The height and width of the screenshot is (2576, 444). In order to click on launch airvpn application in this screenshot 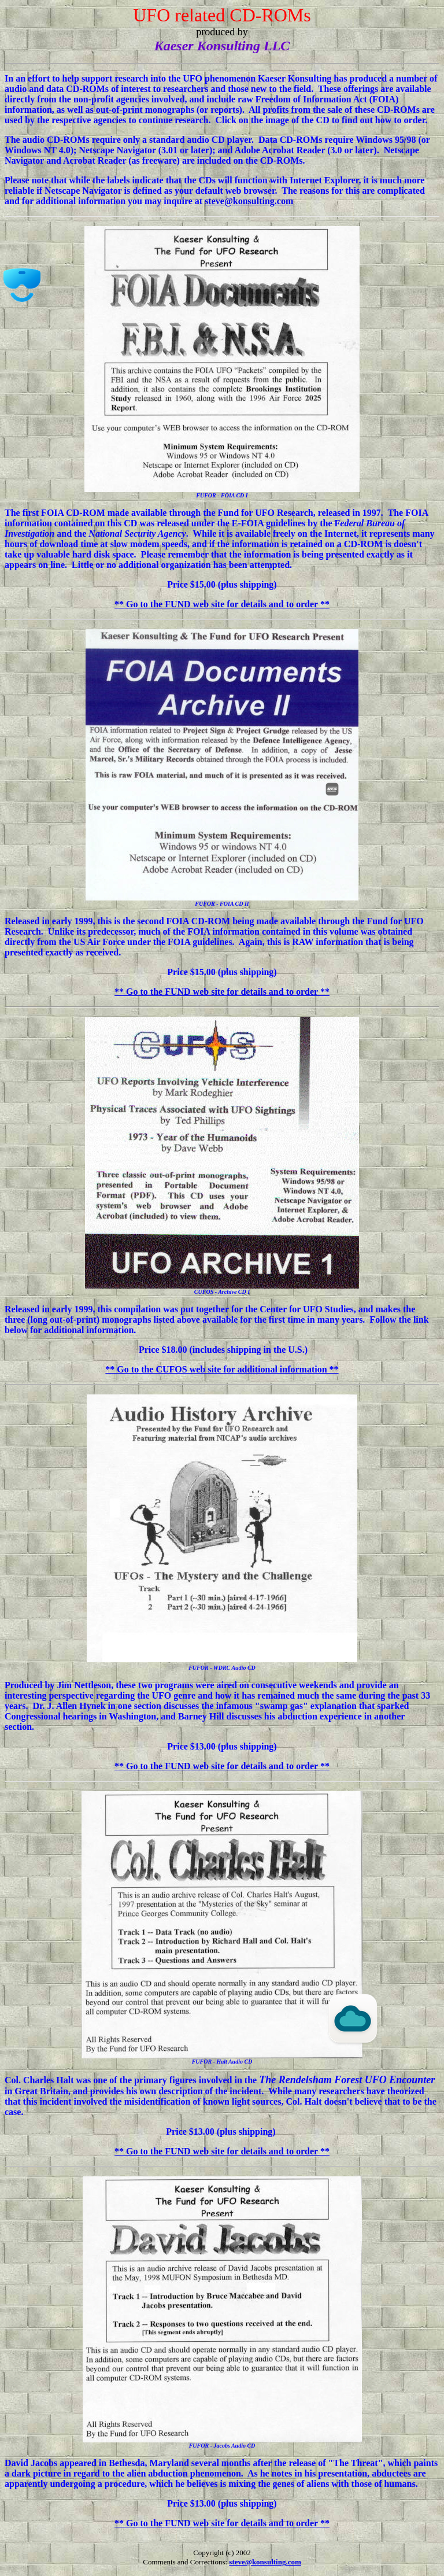, I will do `click(353, 2018)`.